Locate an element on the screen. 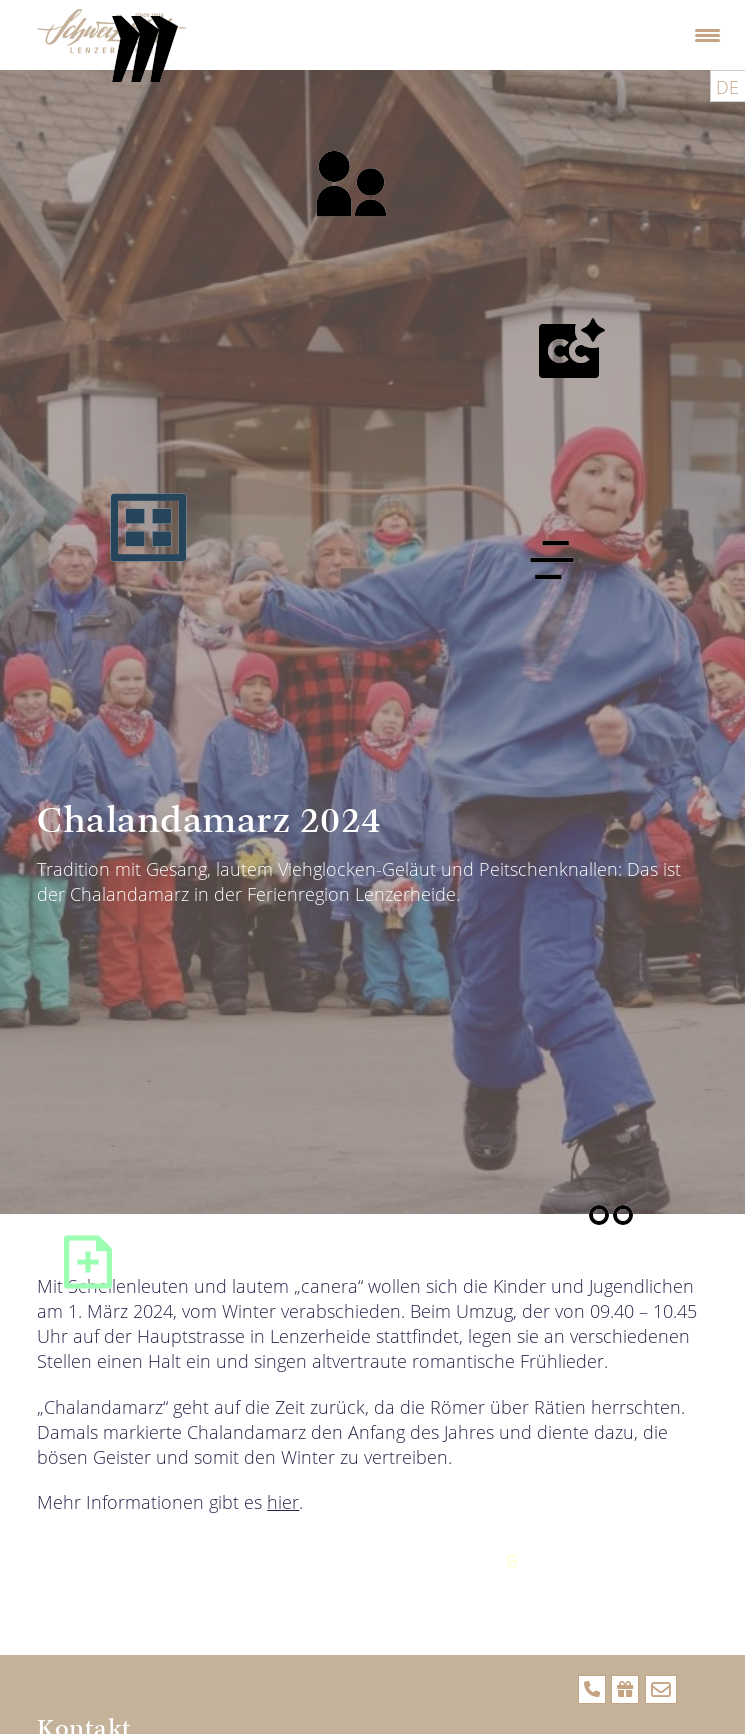  switch to gallery view is located at coordinates (148, 527).